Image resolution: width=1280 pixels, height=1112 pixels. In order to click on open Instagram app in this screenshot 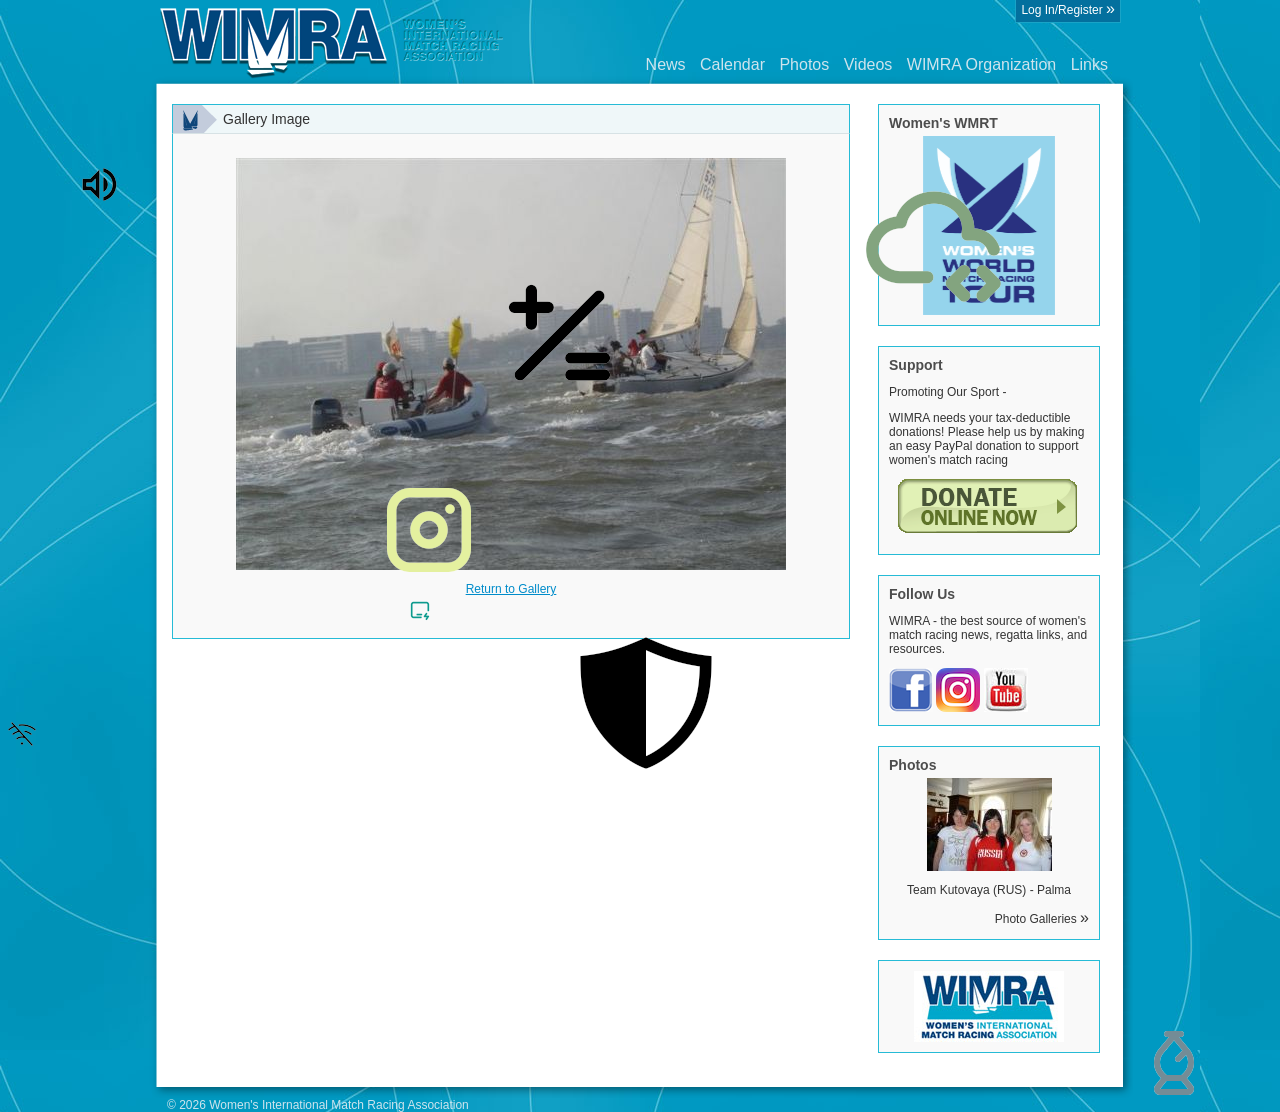, I will do `click(429, 530)`.